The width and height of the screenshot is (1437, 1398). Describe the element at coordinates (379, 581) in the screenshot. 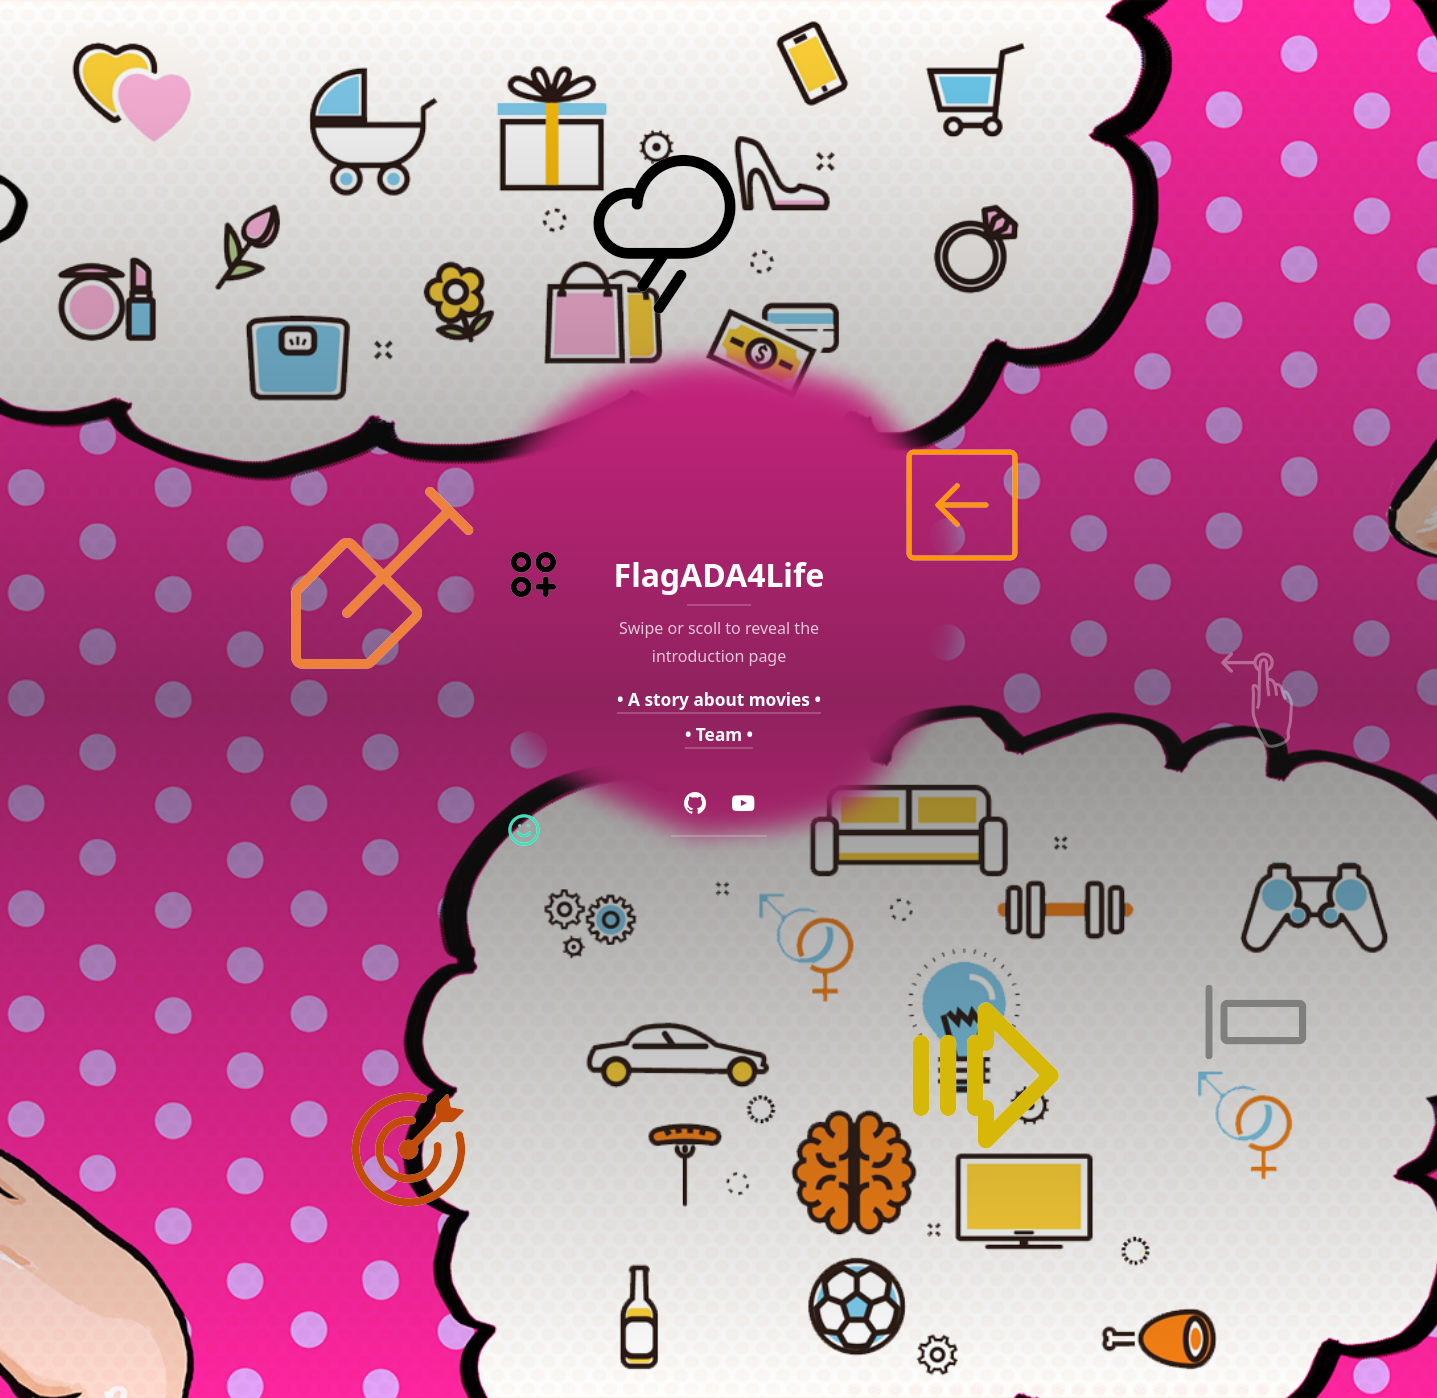

I see `access gardening or landscaping tools` at that location.